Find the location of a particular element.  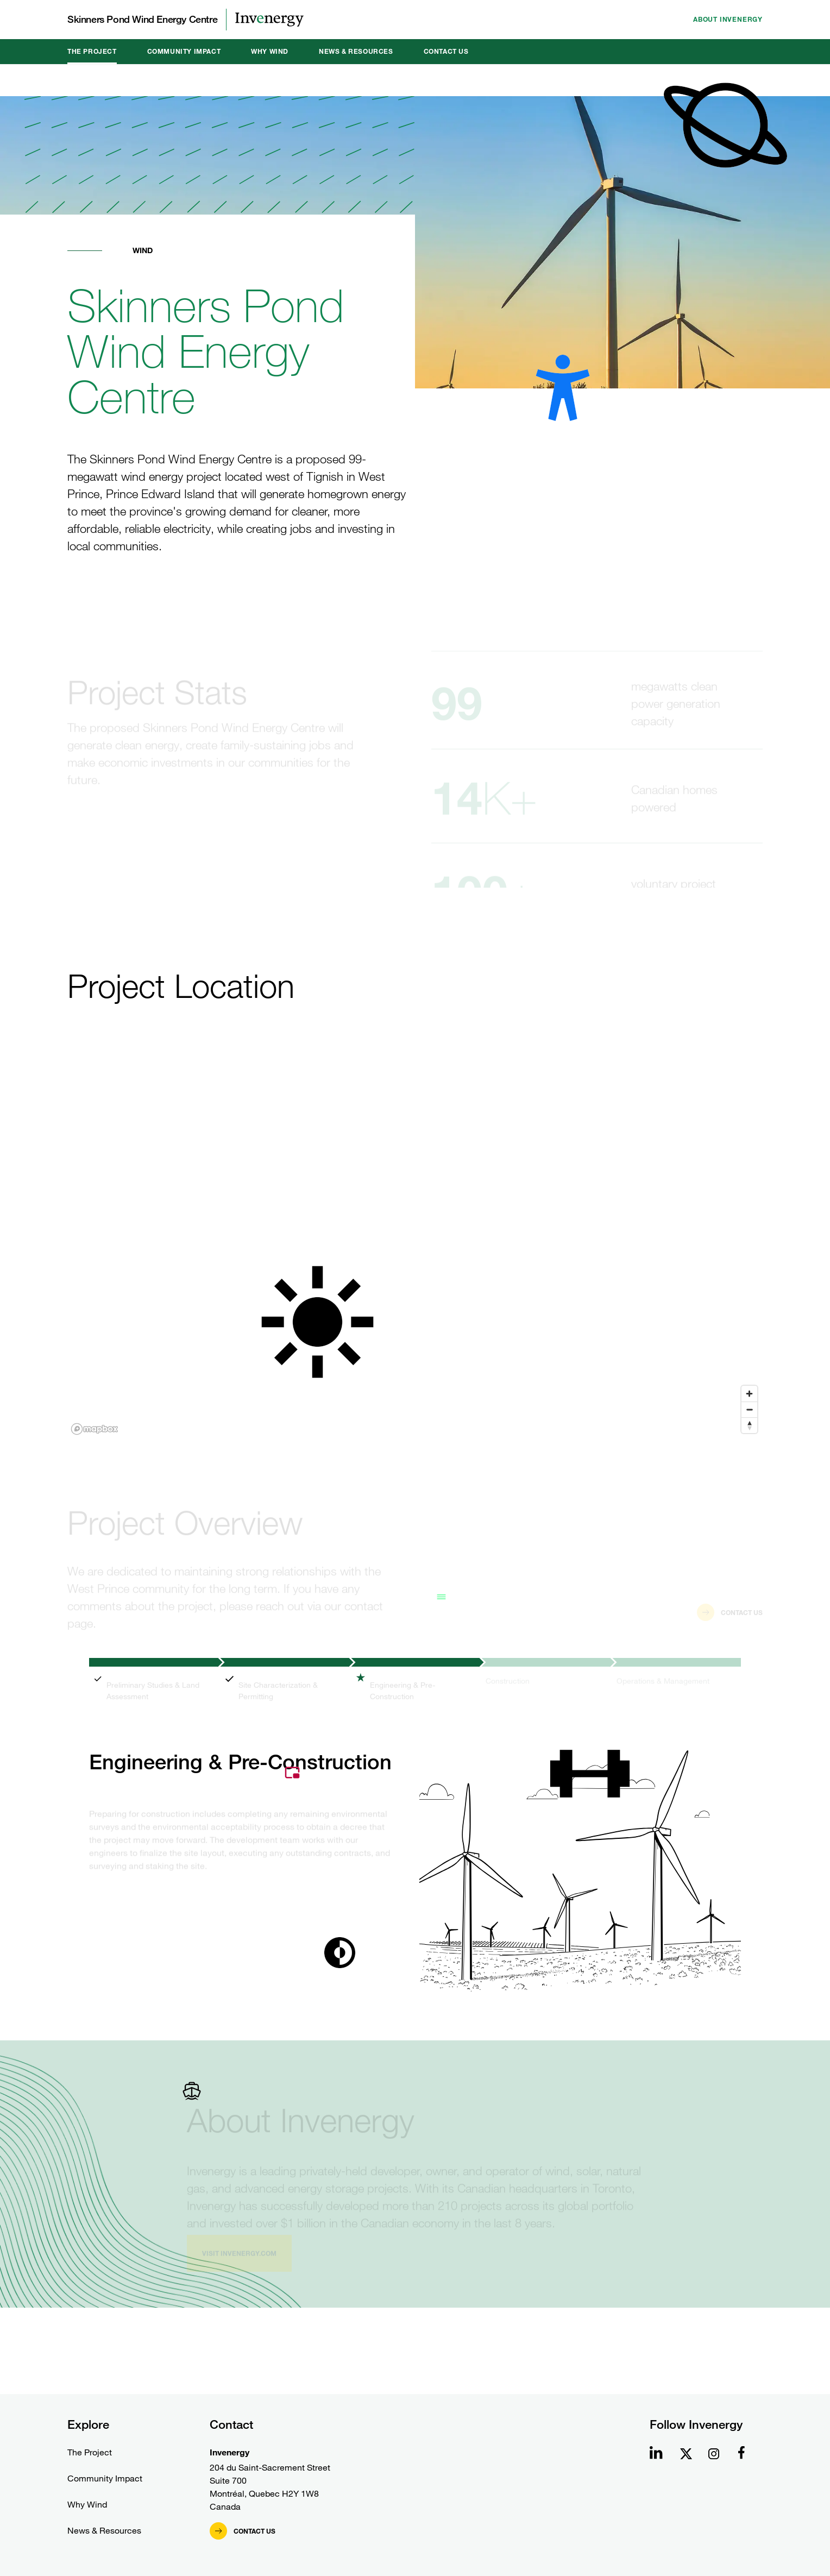

enable picture-in-picture mode is located at coordinates (292, 1773).